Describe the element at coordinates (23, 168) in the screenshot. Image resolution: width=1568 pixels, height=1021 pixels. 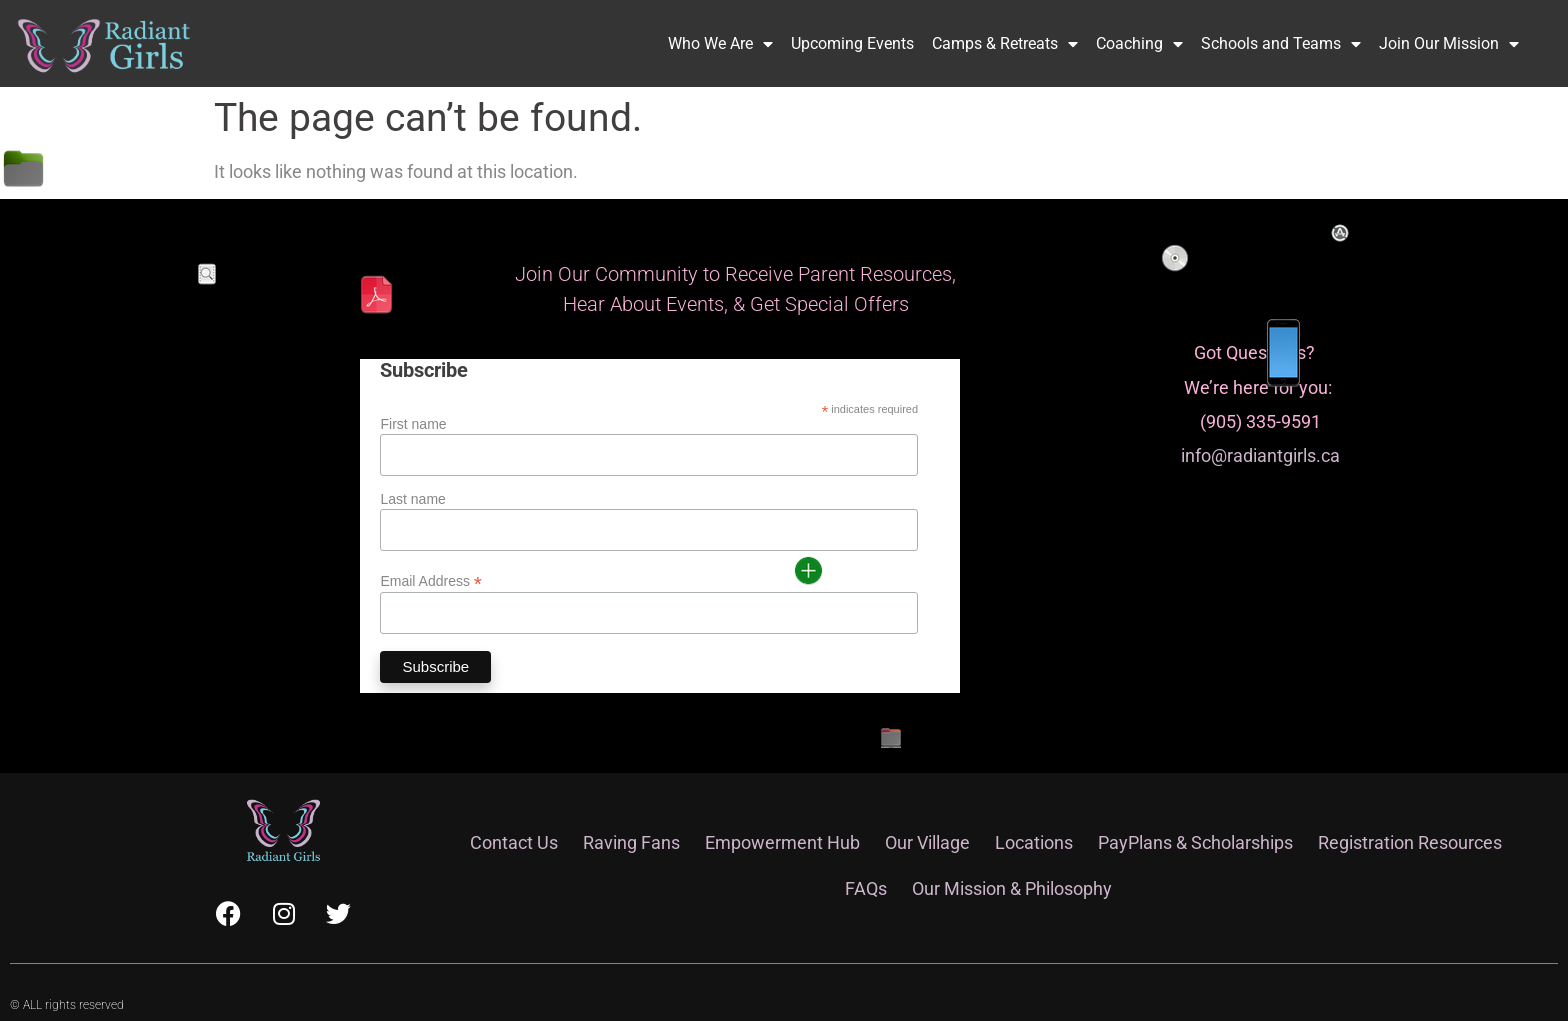
I see `open folder containing files` at that location.